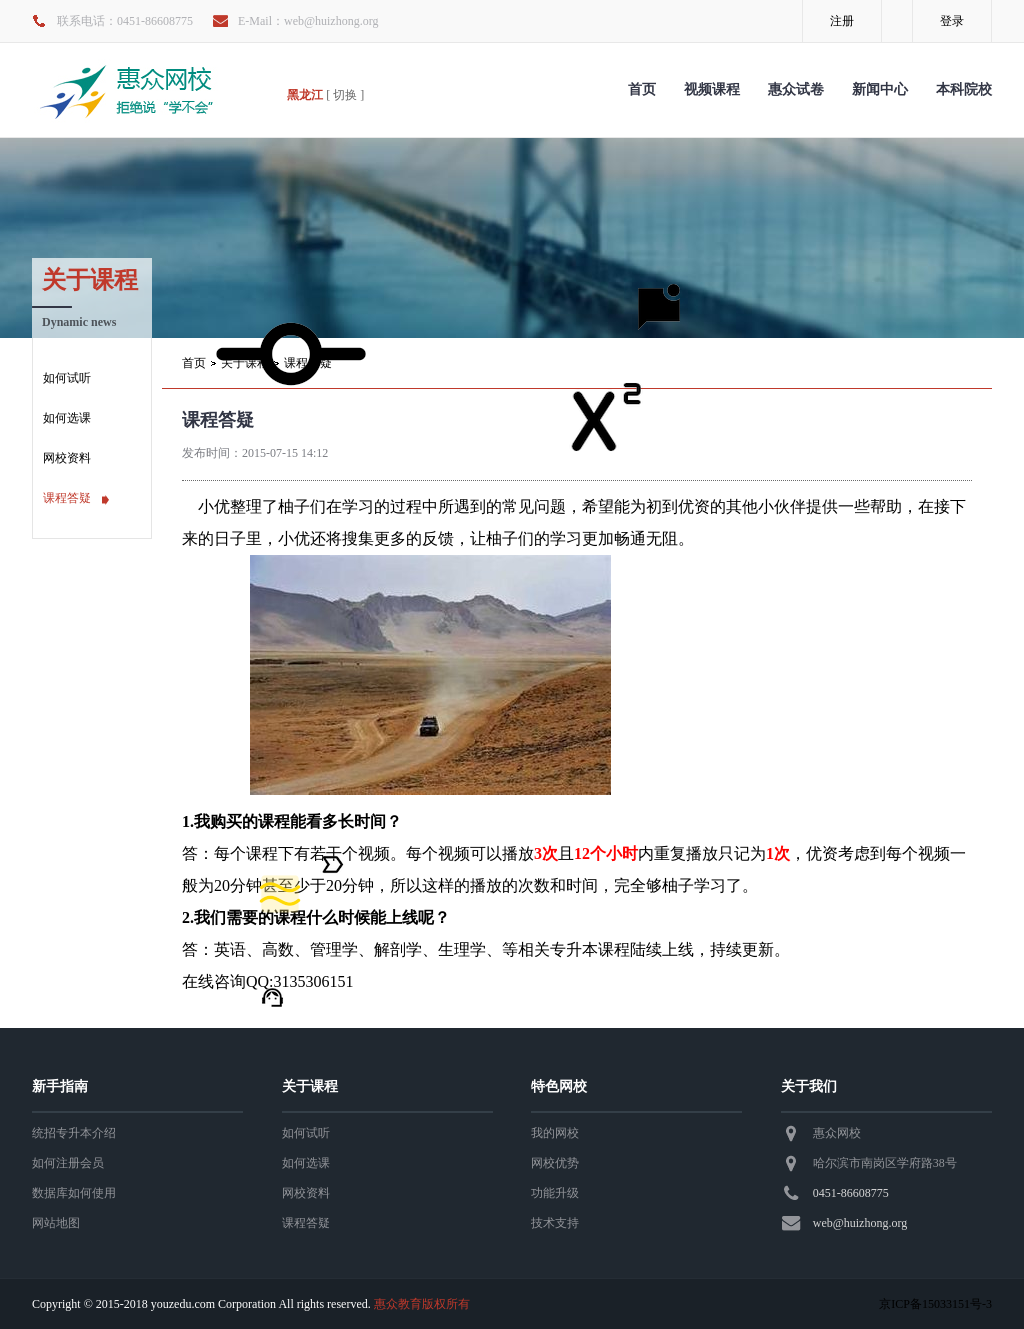 This screenshot has width=1024, height=1329. What do you see at coordinates (280, 894) in the screenshot?
I see `indicates approximate or estimated value` at bounding box center [280, 894].